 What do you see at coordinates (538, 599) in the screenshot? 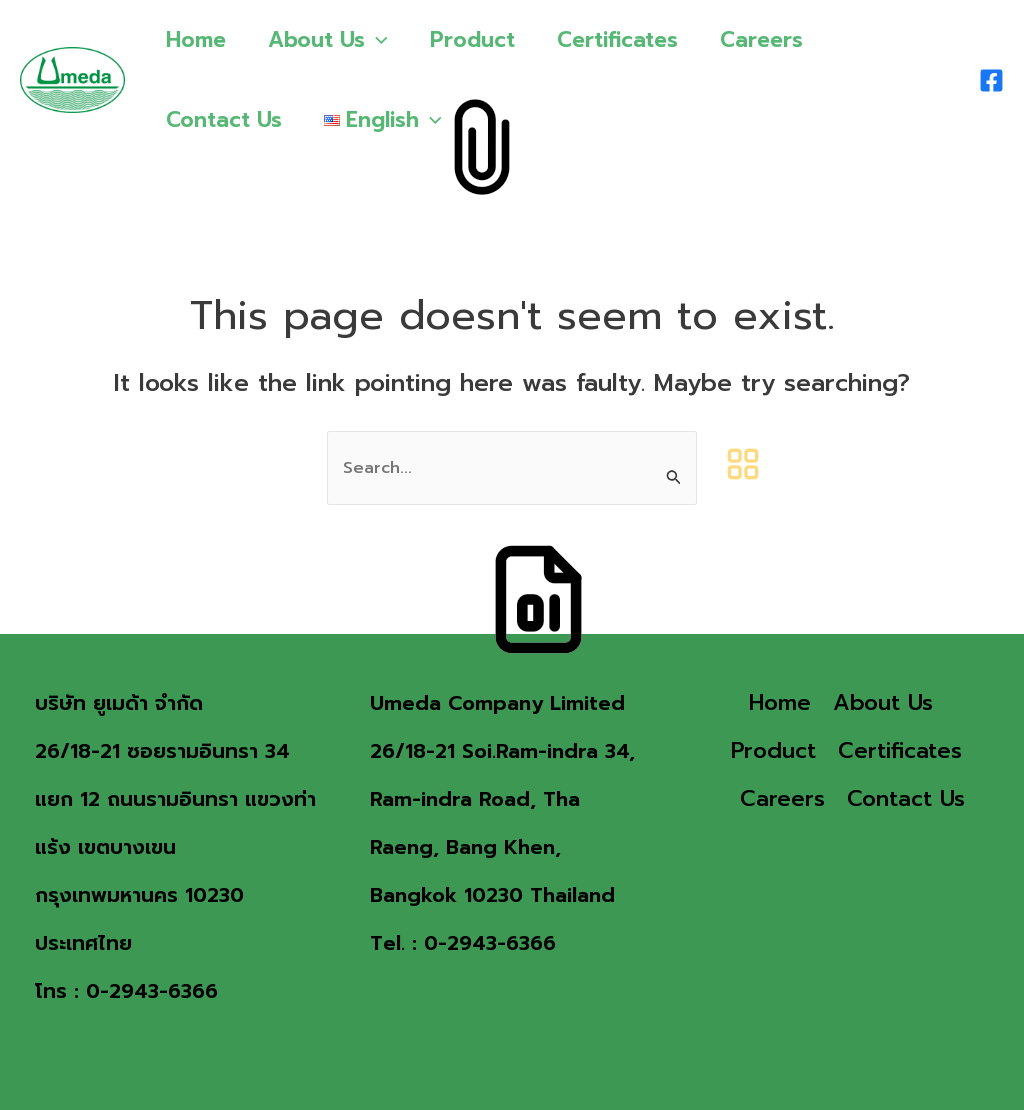
I see `view a file containing numeric data` at bounding box center [538, 599].